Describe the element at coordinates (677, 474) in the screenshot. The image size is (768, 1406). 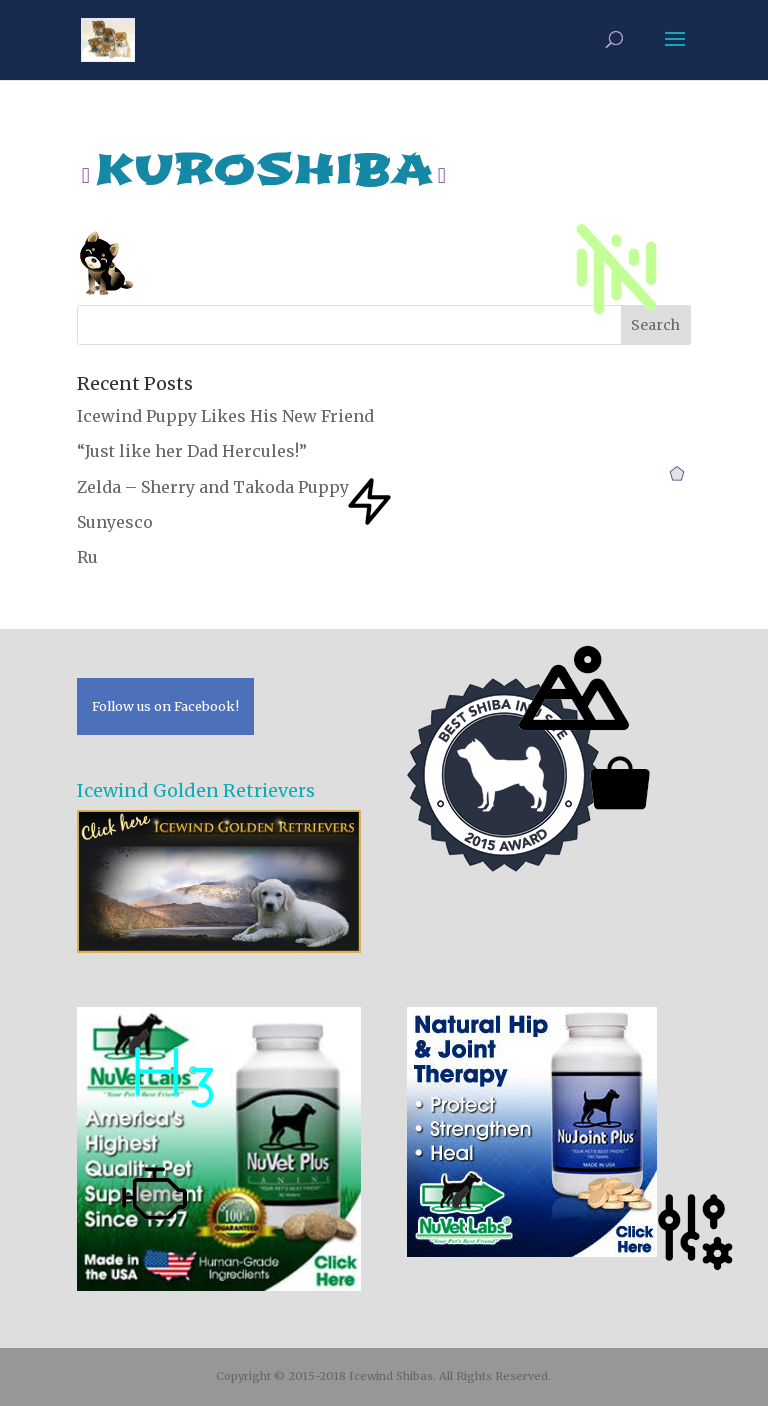
I see `a pentagon shape indicator` at that location.